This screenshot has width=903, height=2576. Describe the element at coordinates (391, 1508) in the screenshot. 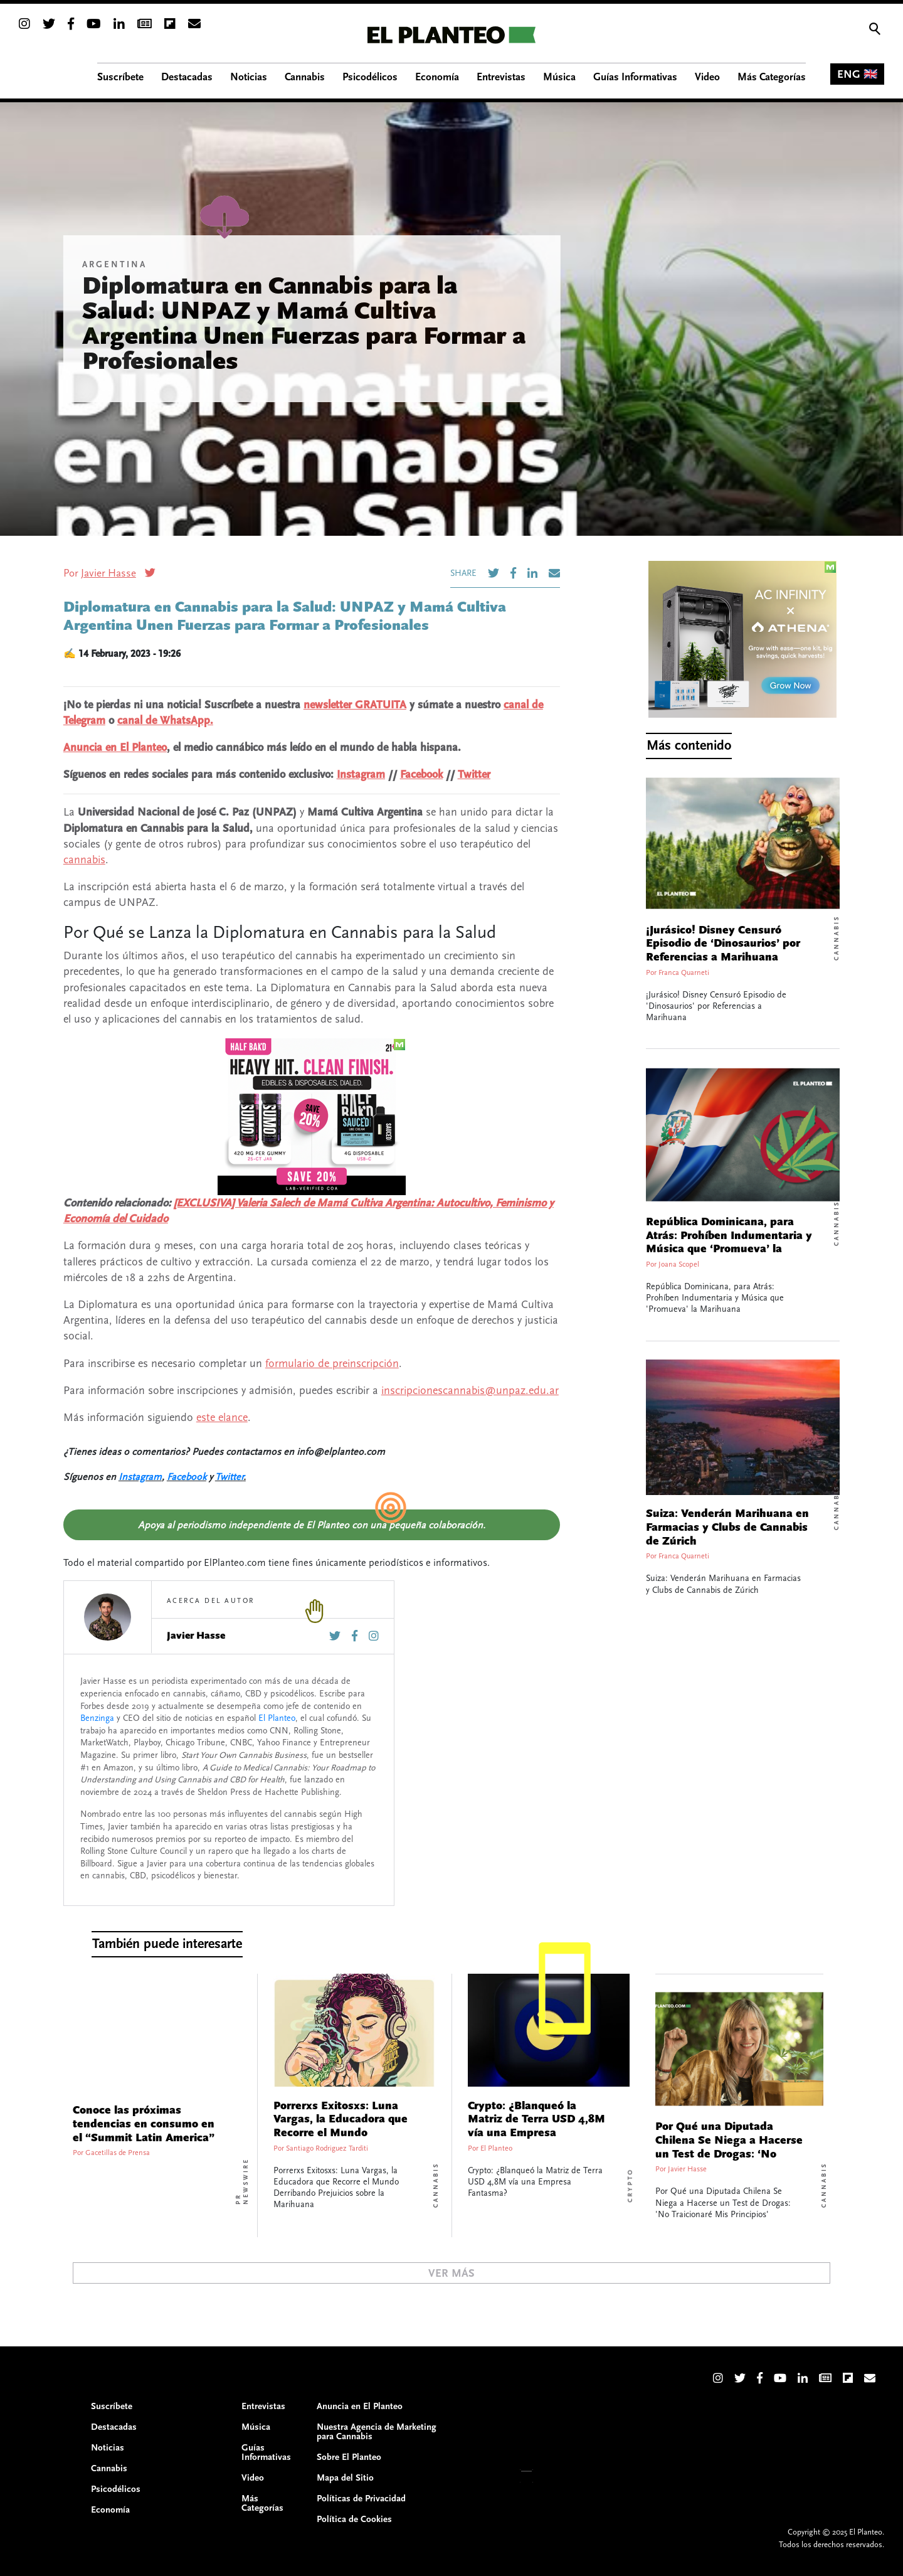

I see `set a goal or target` at that location.